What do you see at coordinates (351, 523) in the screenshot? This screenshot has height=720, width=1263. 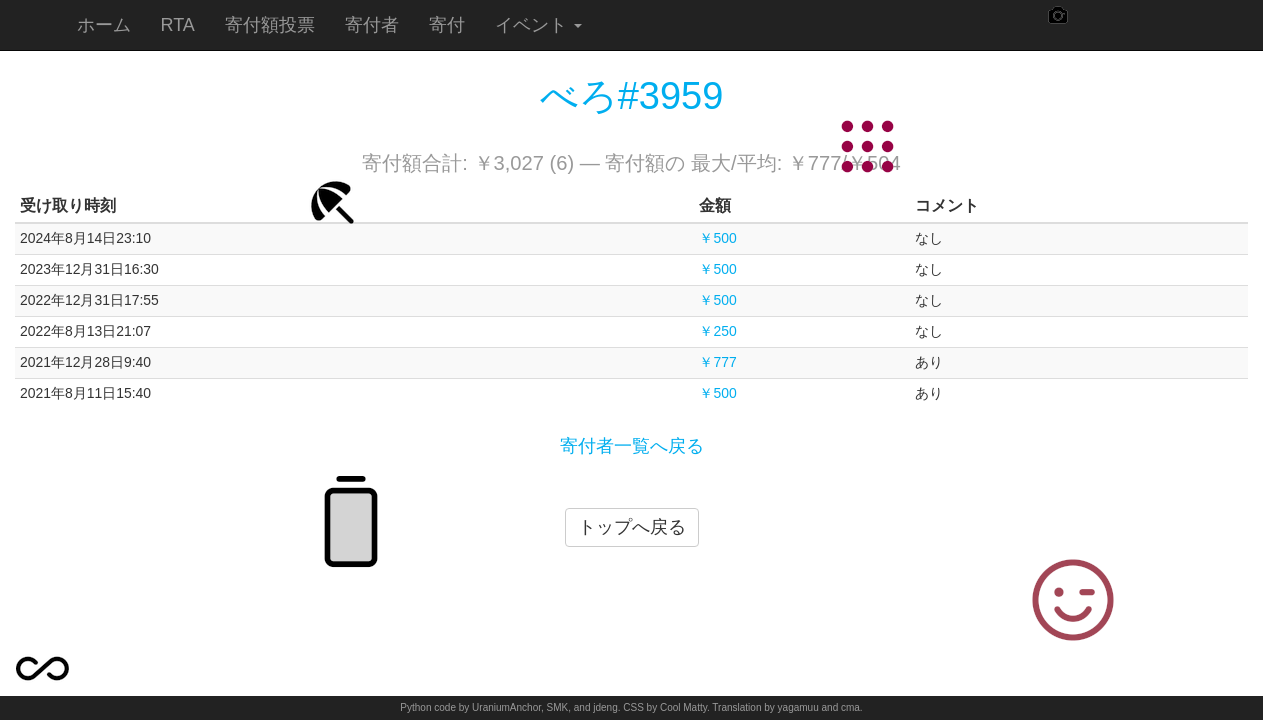 I see `indicates battery is completely drained` at bounding box center [351, 523].